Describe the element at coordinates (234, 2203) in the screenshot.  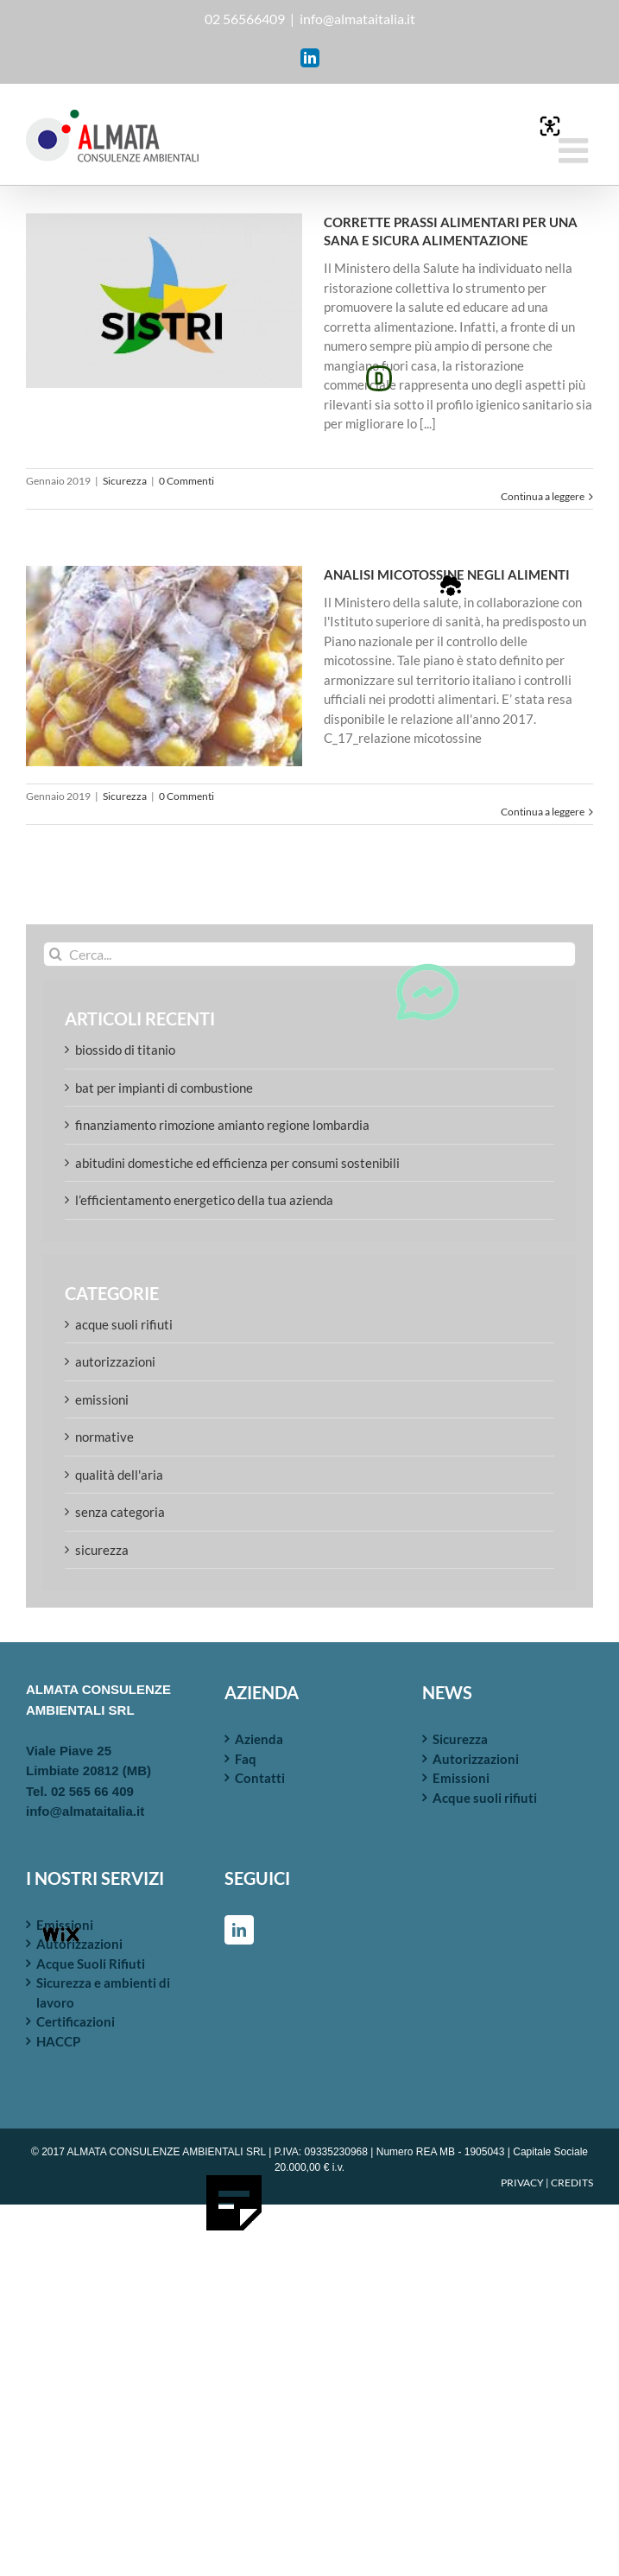
I see `create a new sticky note` at that location.